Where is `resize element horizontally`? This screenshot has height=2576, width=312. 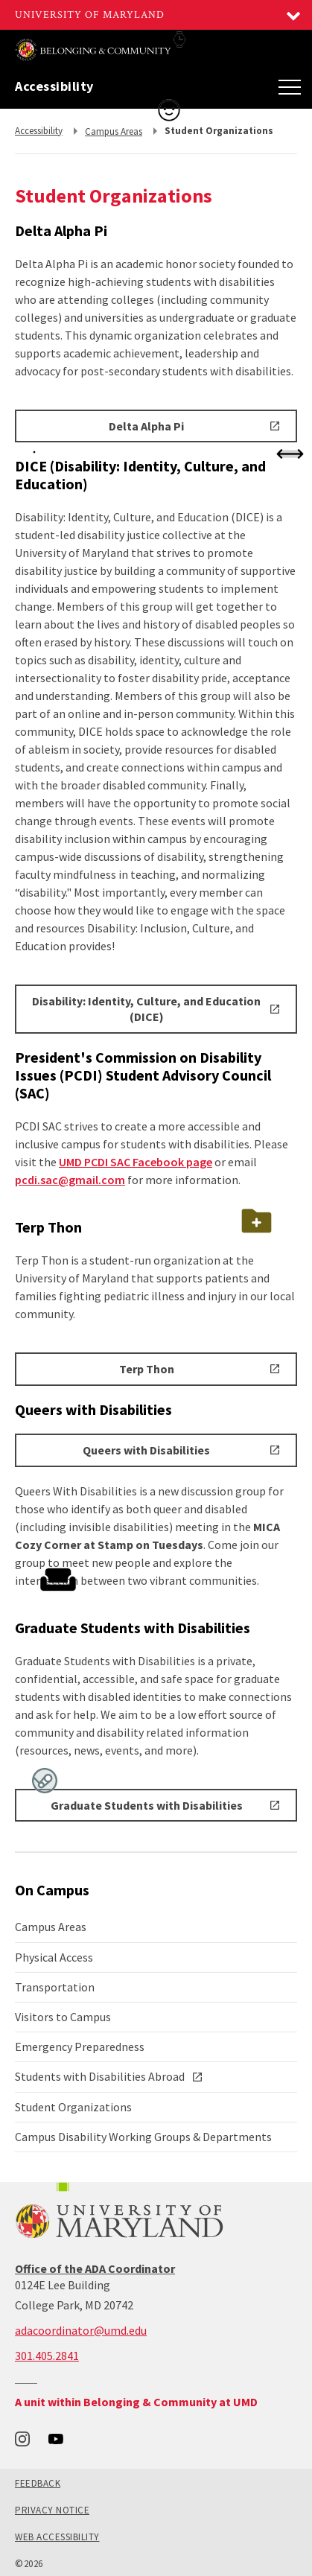 resize element horizontally is located at coordinates (290, 454).